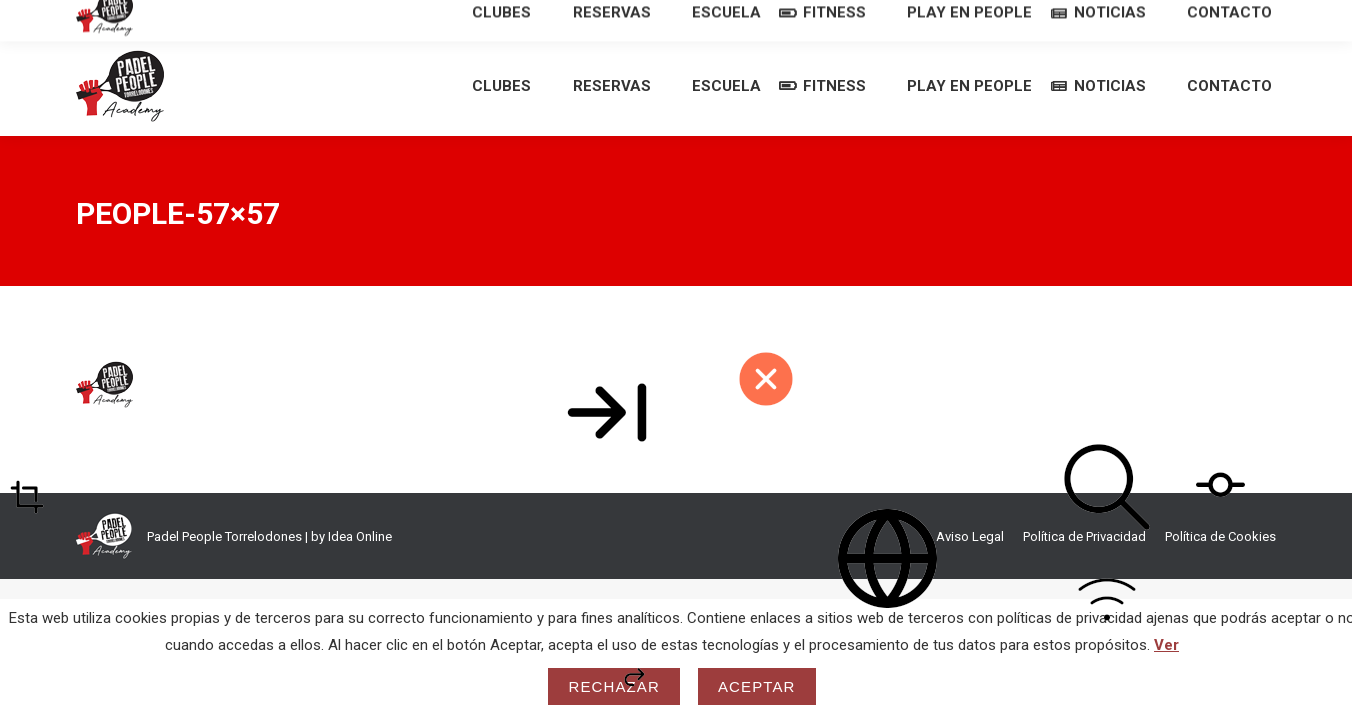  Describe the element at coordinates (887, 558) in the screenshot. I see `switch language or region settings` at that location.